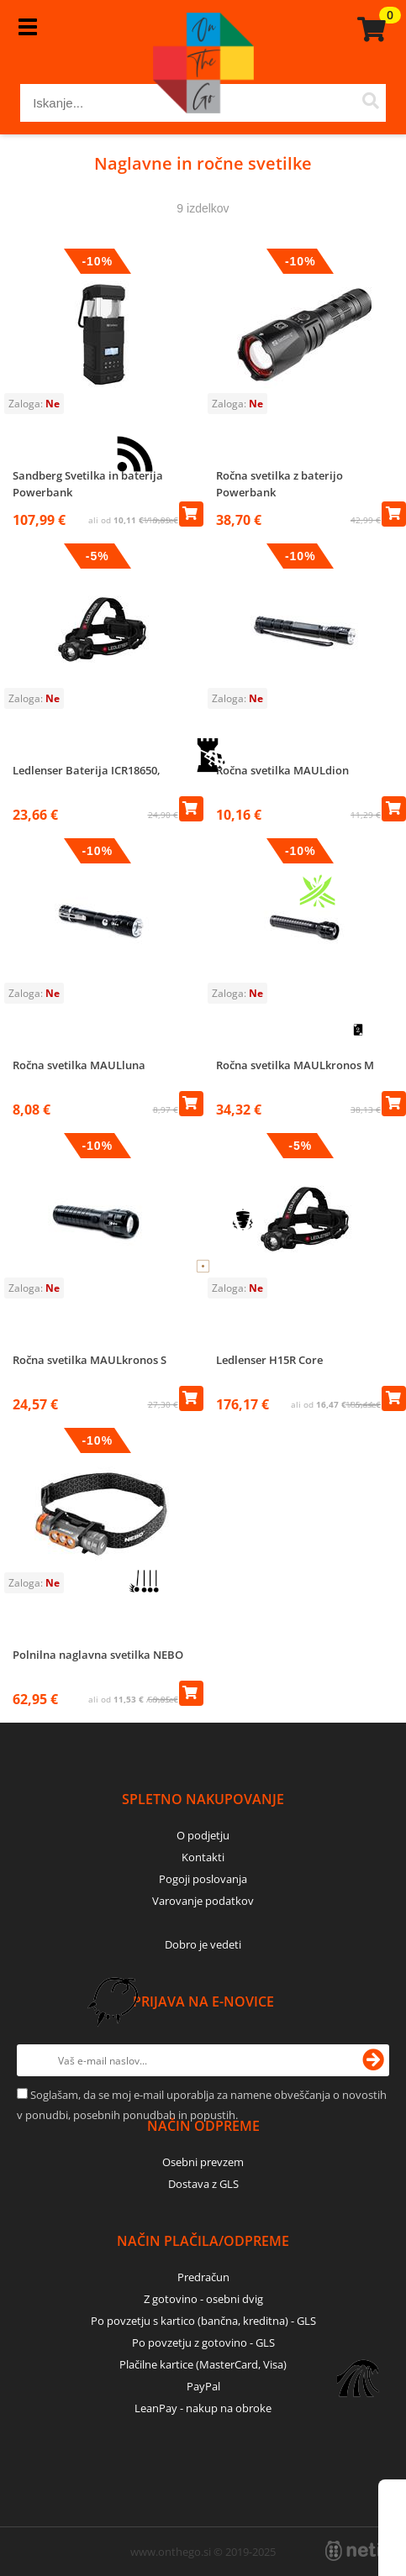  What do you see at coordinates (113, 2002) in the screenshot?
I see `equip a tribal or primitive accessory` at bounding box center [113, 2002].